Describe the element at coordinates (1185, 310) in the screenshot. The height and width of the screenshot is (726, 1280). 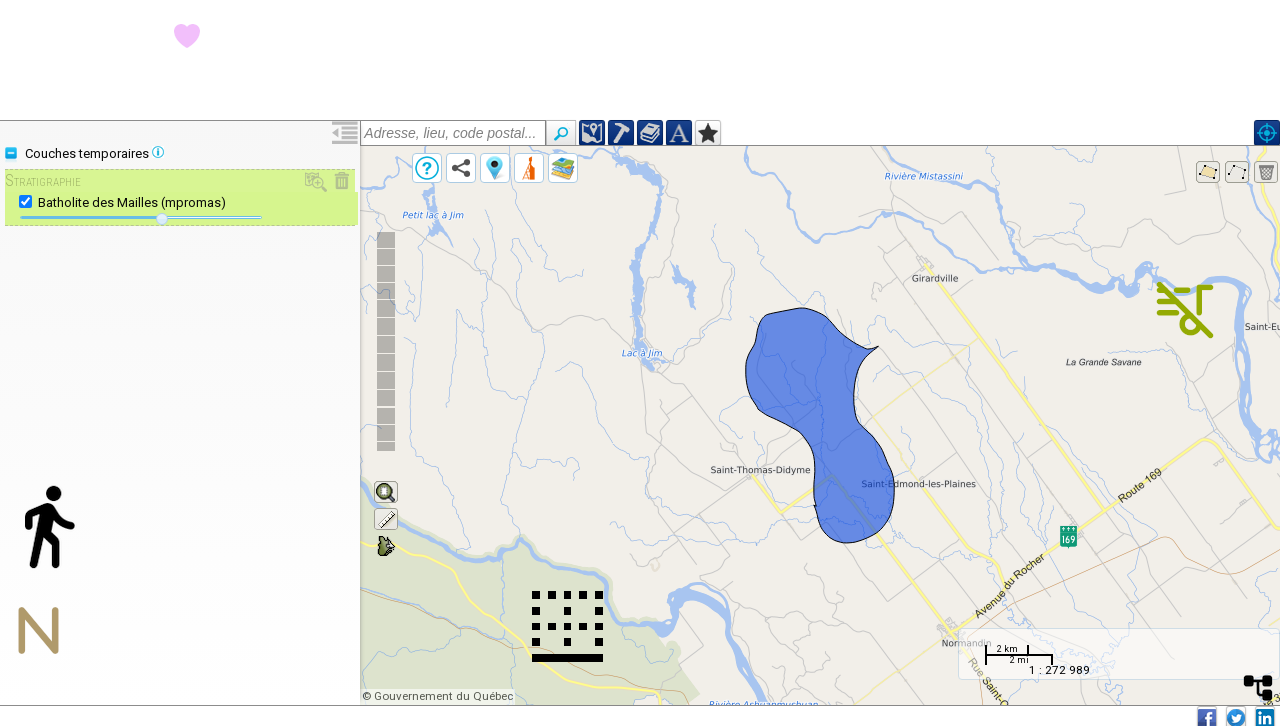
I see `playlist unavailable or disabled` at that location.